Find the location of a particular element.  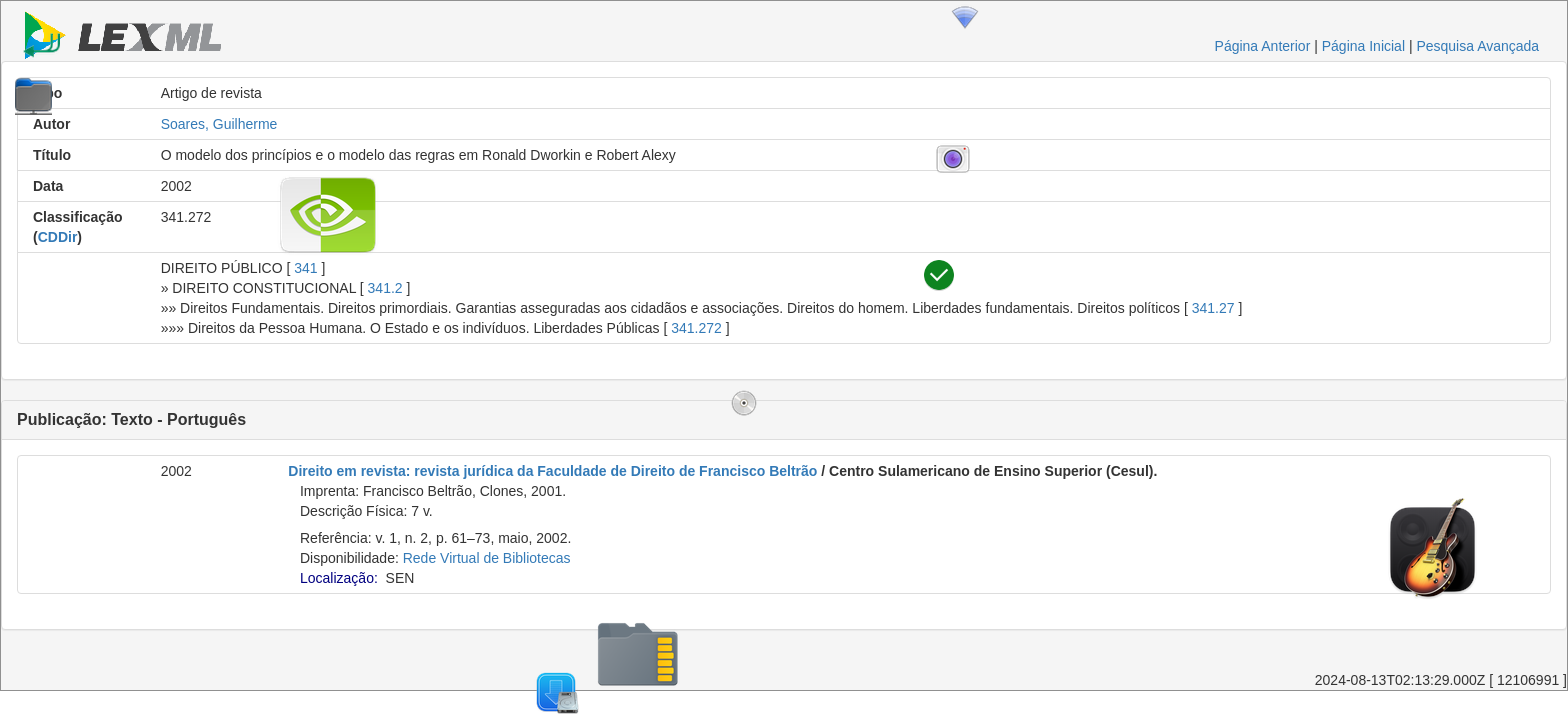

open GarageBand music creation app is located at coordinates (1432, 549).